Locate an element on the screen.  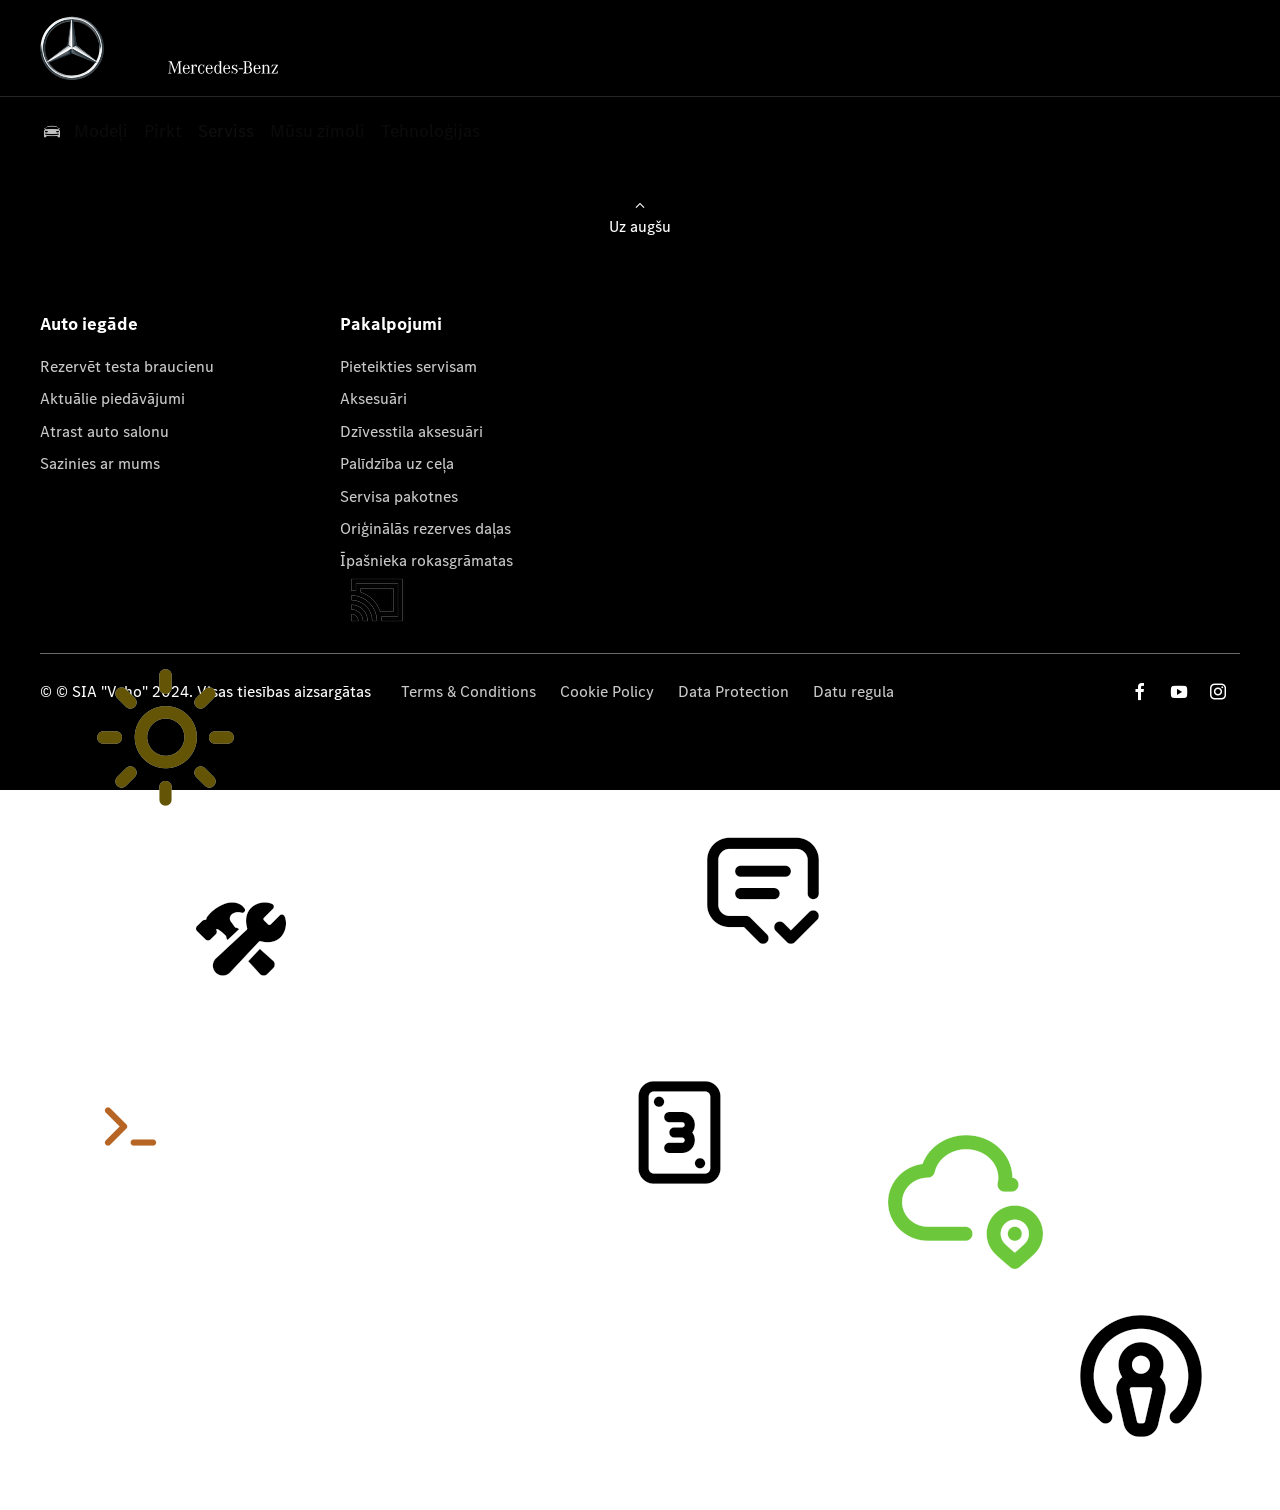
increase screen brightness is located at coordinates (165, 737).